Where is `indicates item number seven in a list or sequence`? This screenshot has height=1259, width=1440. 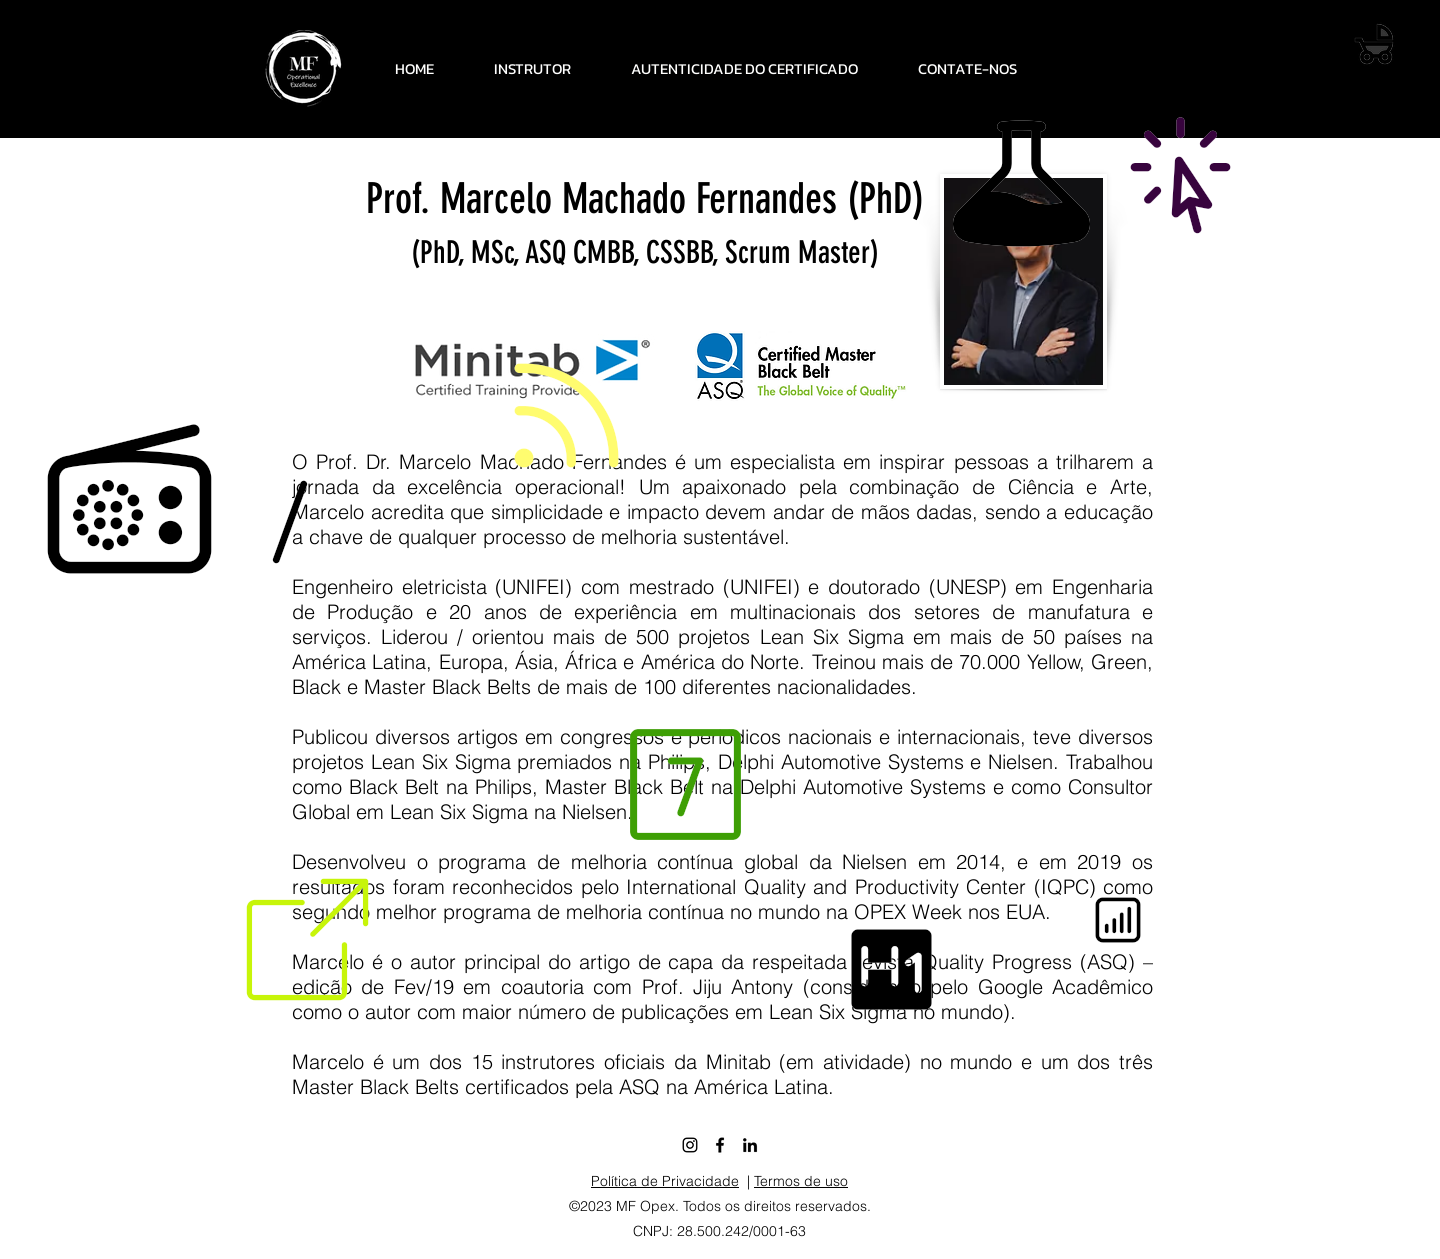
indicates item number seven in a list or sequence is located at coordinates (685, 784).